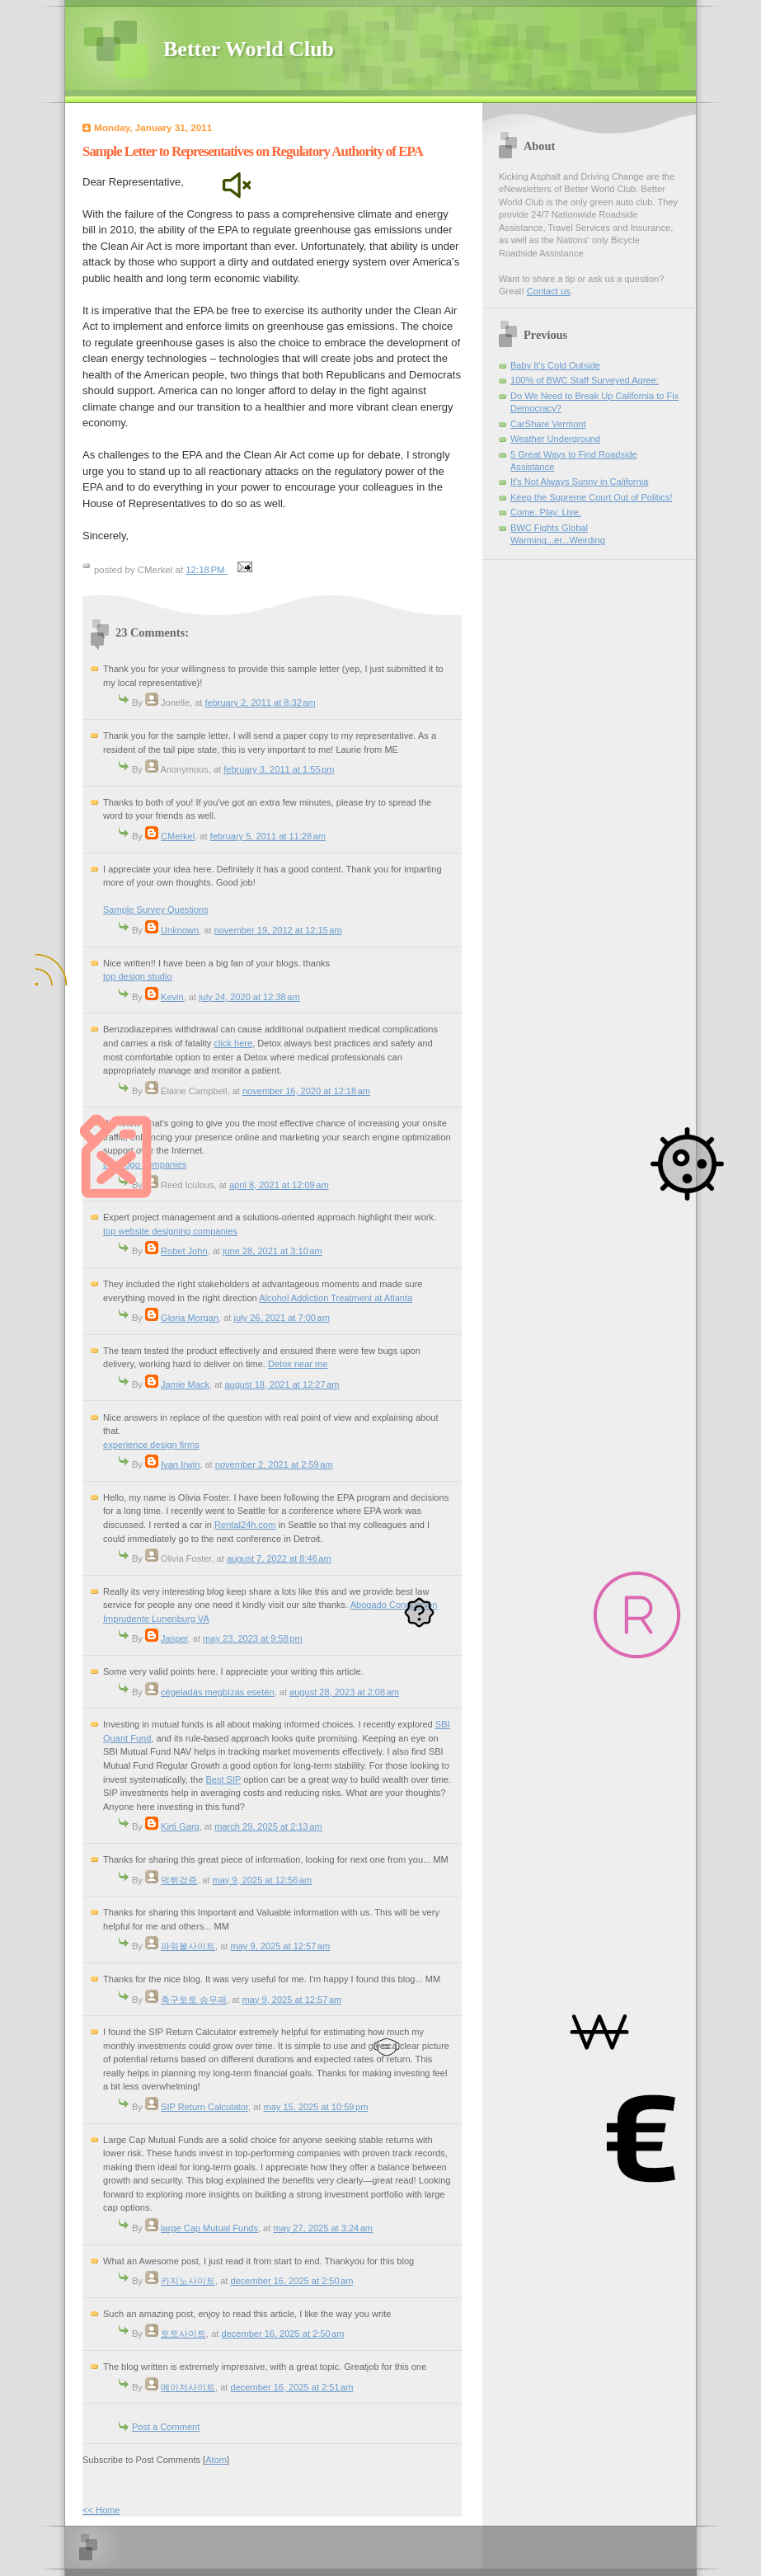  I want to click on subscribe to RSS feed, so click(49, 972).